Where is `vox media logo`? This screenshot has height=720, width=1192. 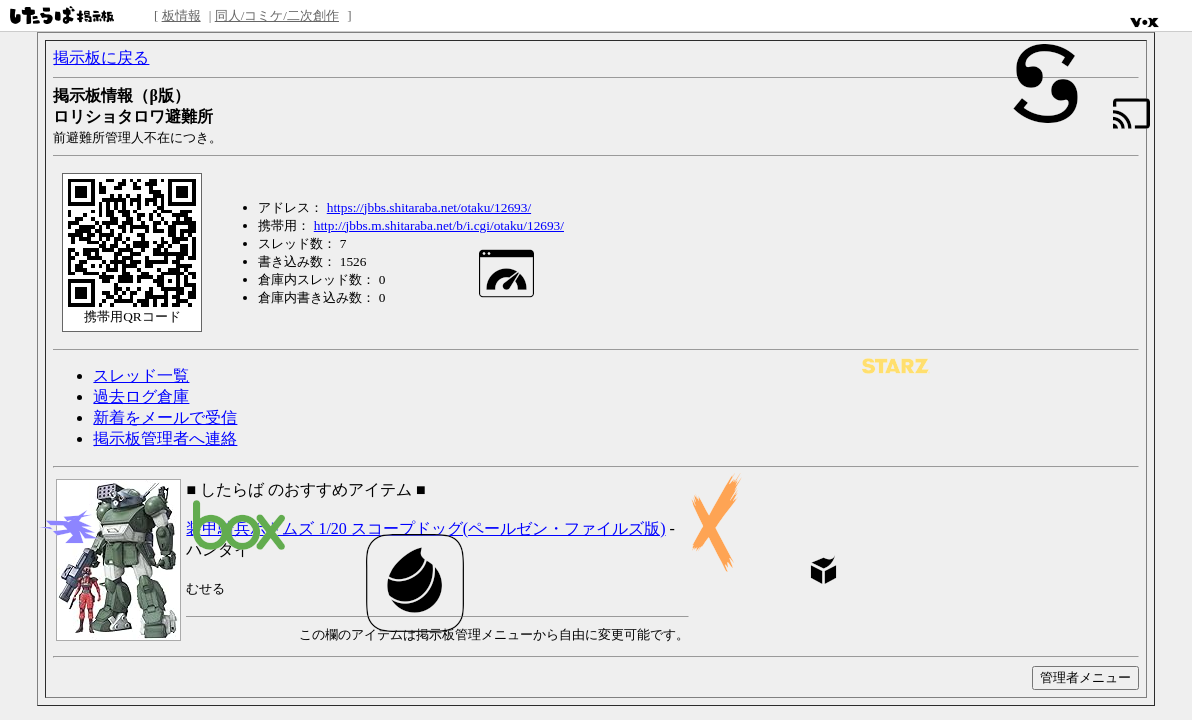 vox media logo is located at coordinates (1144, 22).